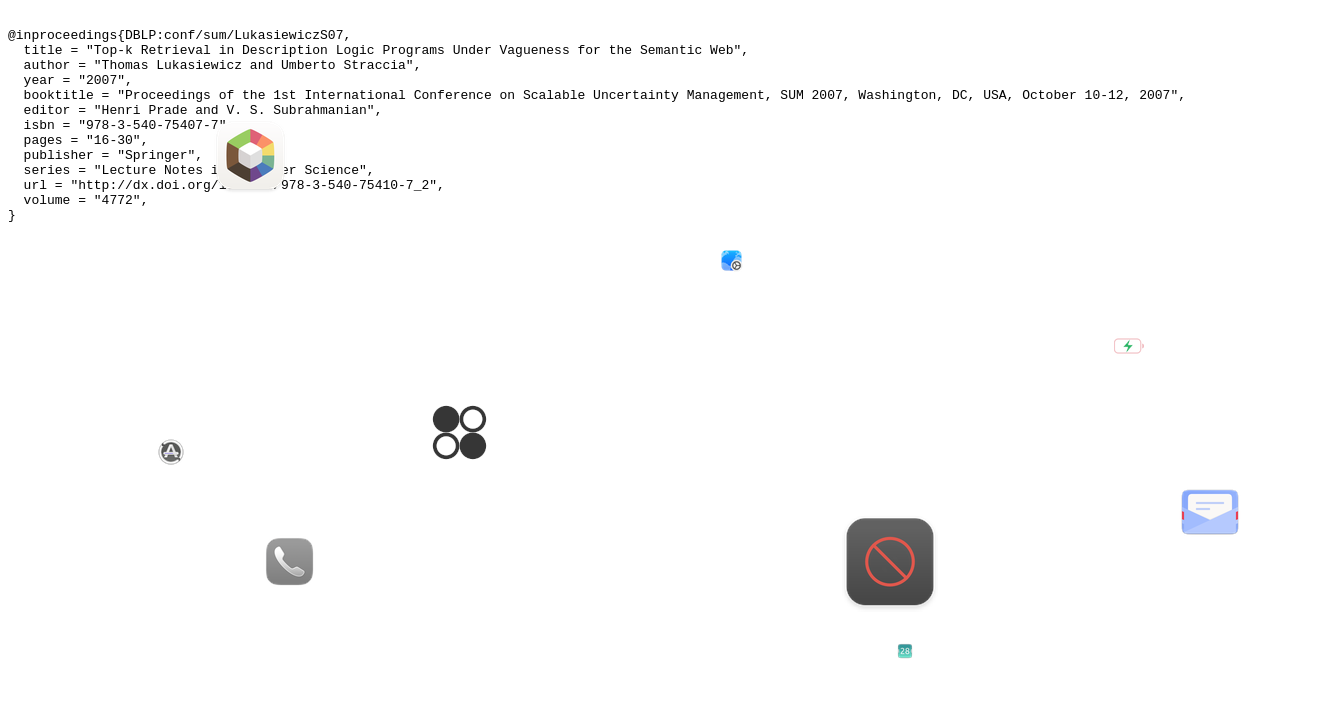  I want to click on indicates battery is empty but currently charging, so click(1129, 346).